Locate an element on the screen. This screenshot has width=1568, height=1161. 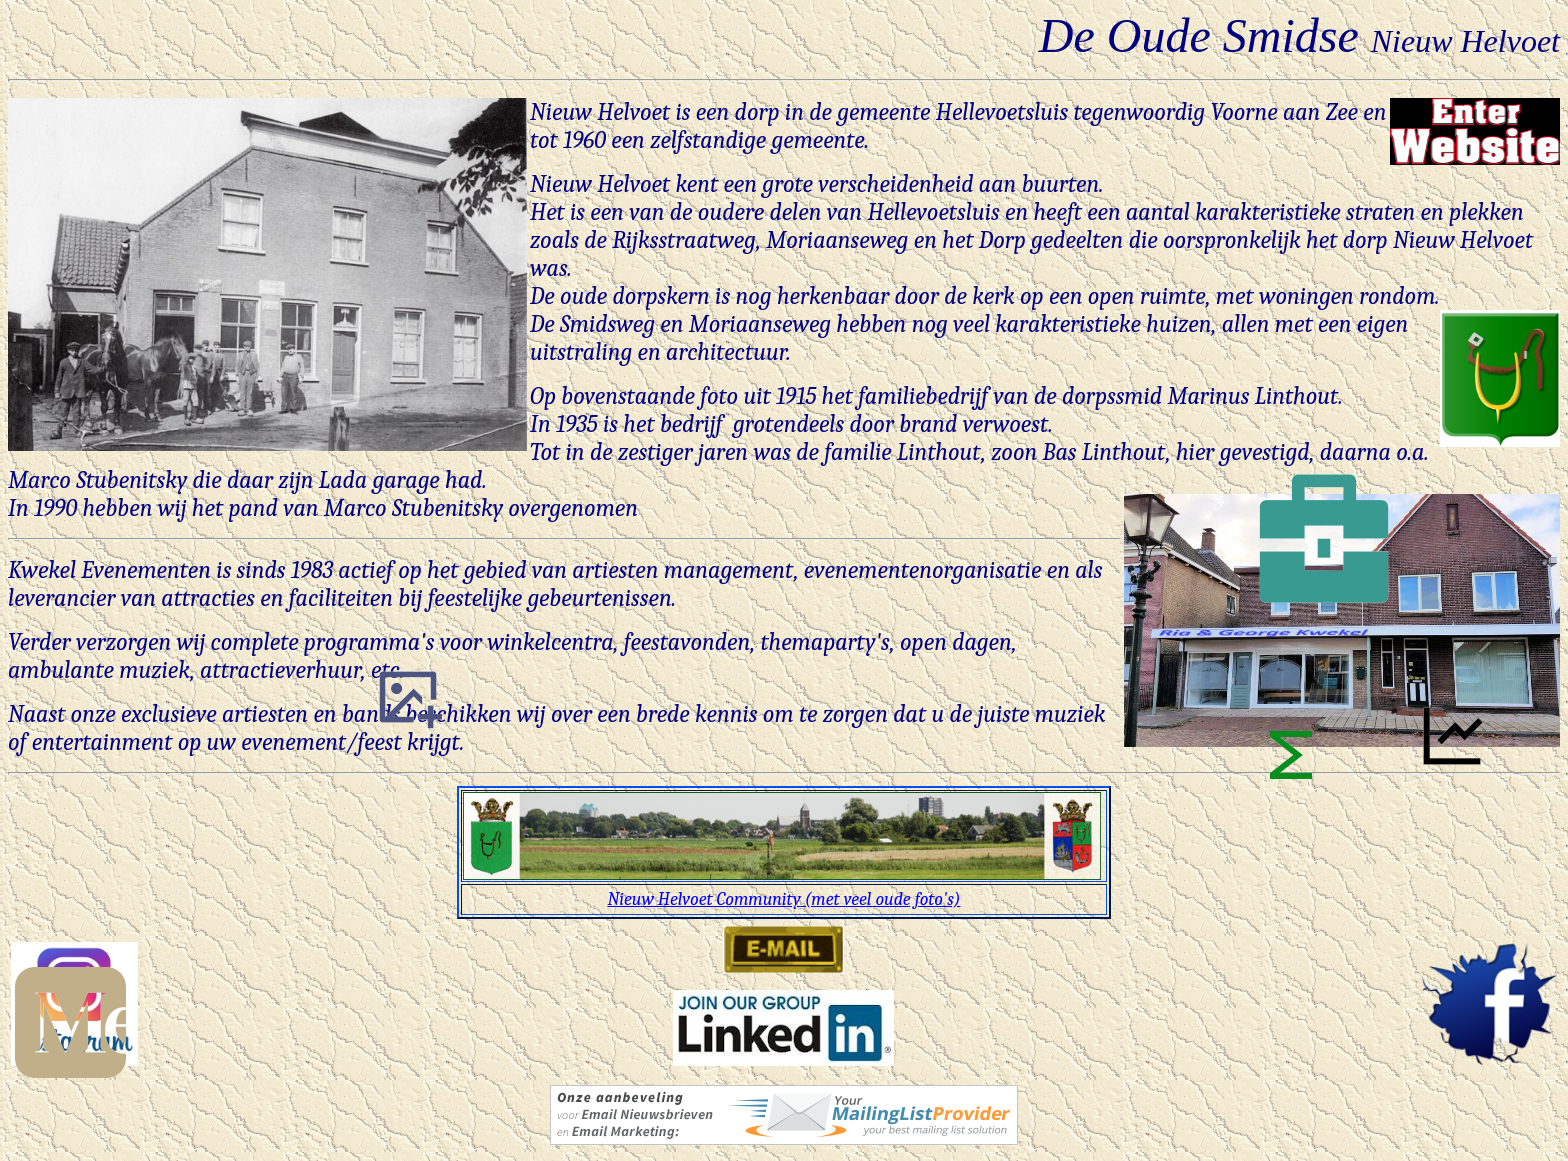
access work or business documents is located at coordinates (1324, 545).